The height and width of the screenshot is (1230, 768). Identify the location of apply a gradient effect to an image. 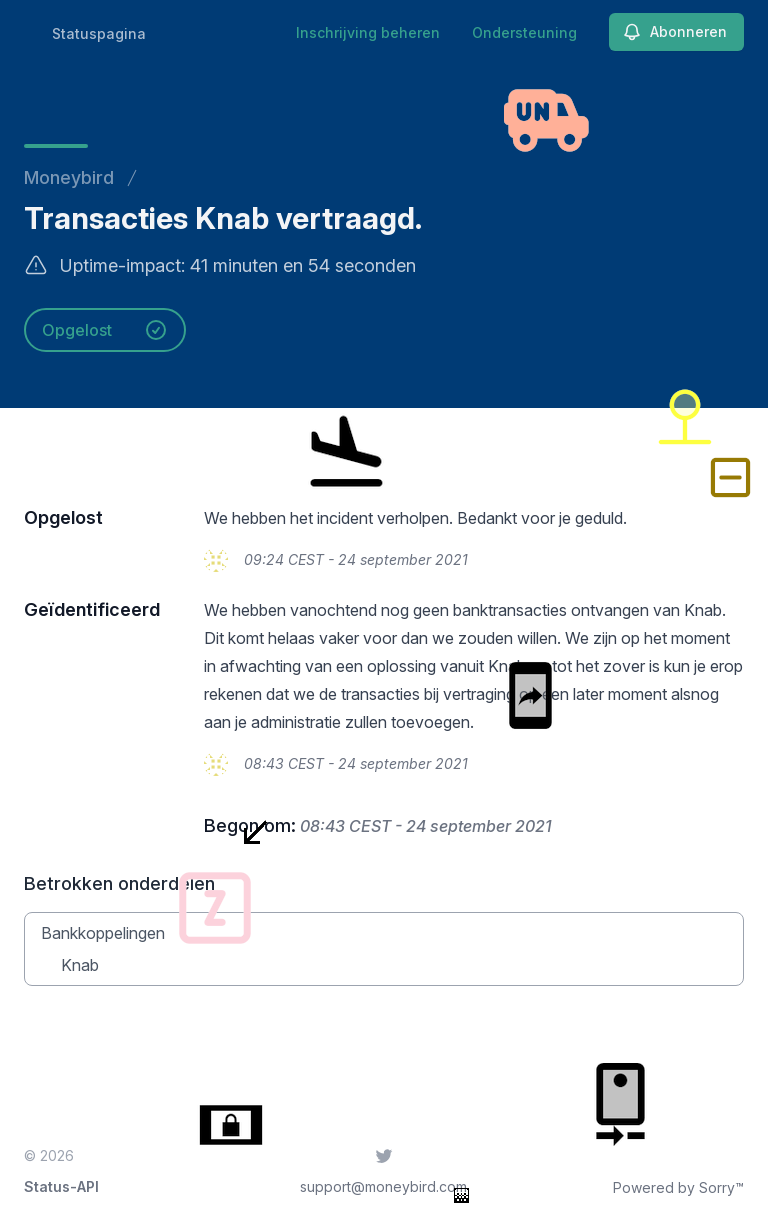
(461, 1195).